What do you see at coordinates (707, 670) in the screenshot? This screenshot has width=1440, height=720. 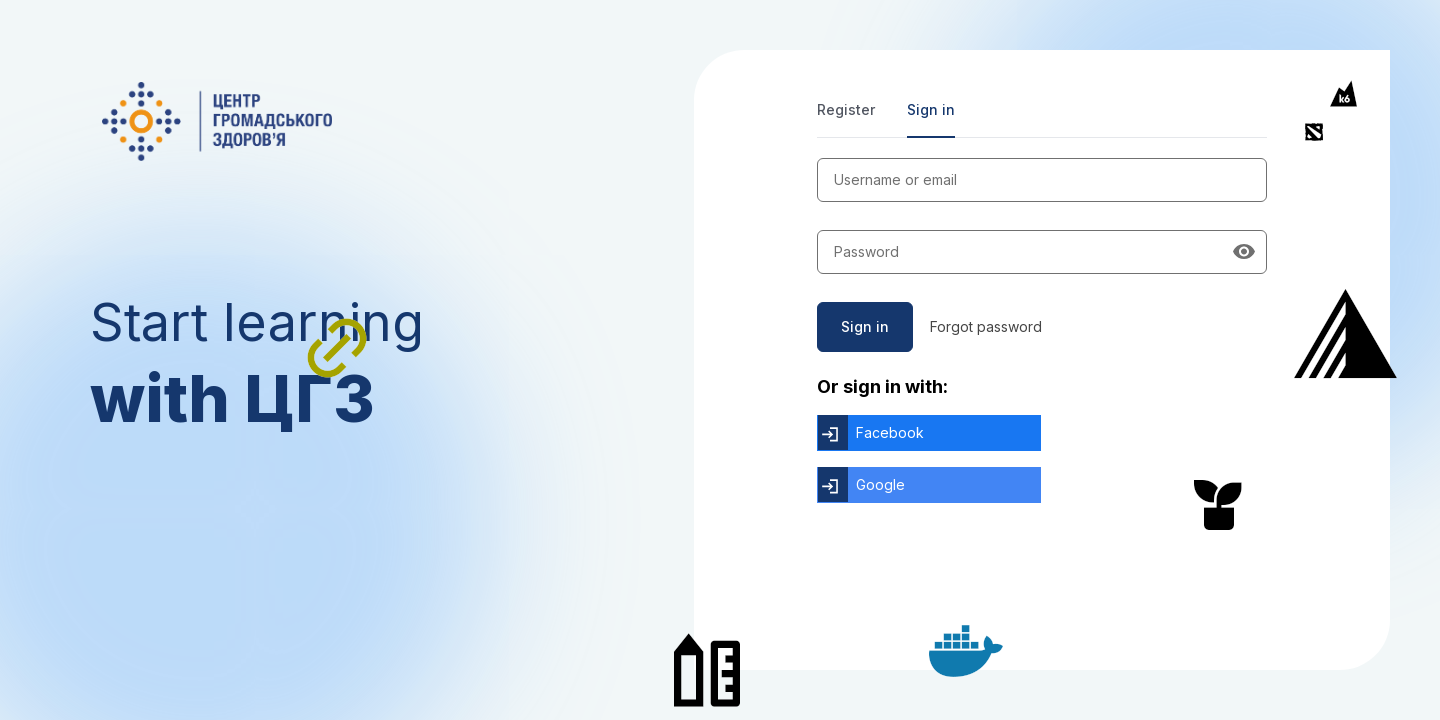 I see `access design tools` at bounding box center [707, 670].